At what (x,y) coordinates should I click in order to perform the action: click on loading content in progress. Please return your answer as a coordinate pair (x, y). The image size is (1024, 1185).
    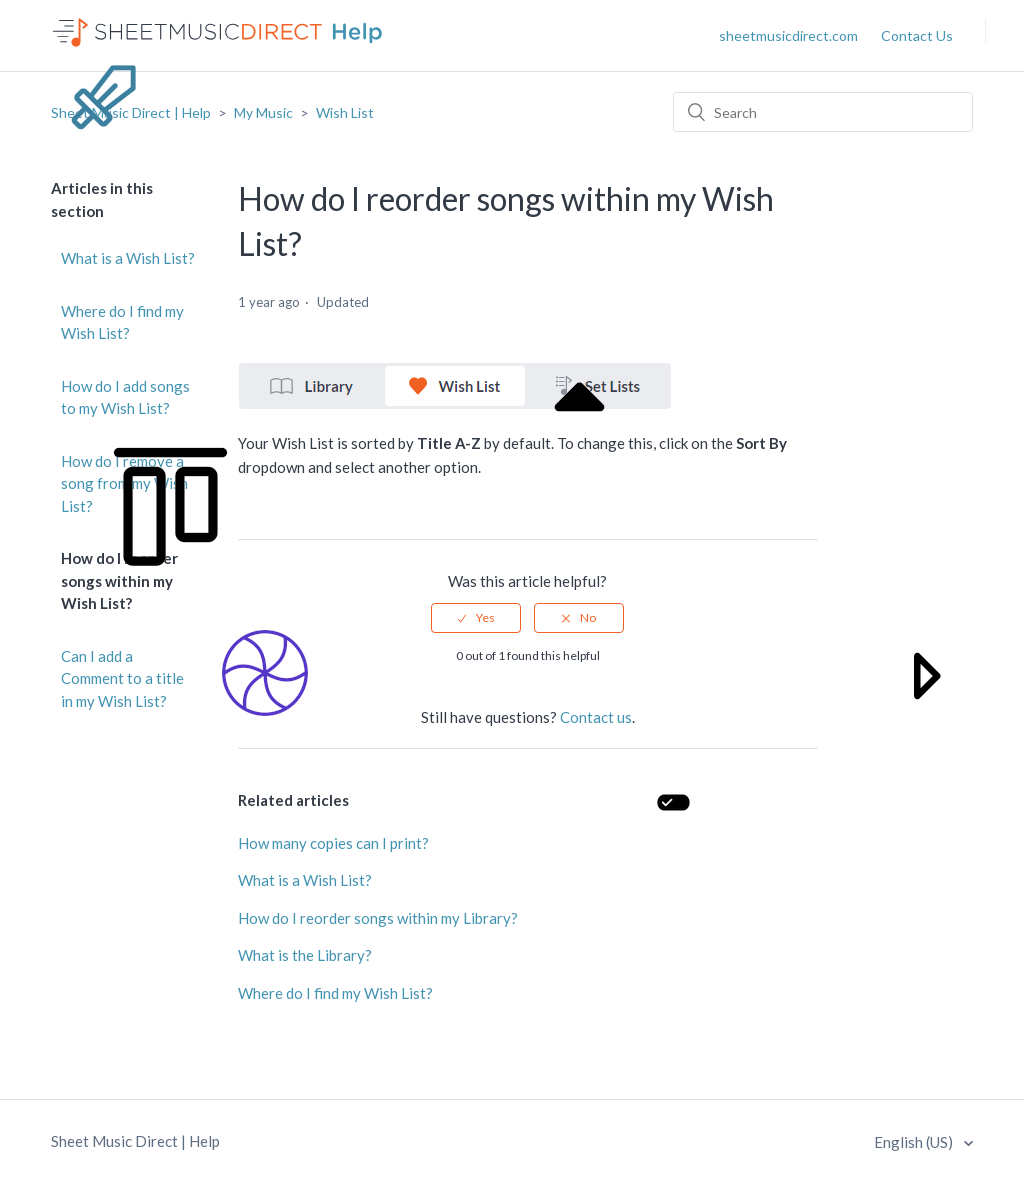
    Looking at the image, I should click on (265, 673).